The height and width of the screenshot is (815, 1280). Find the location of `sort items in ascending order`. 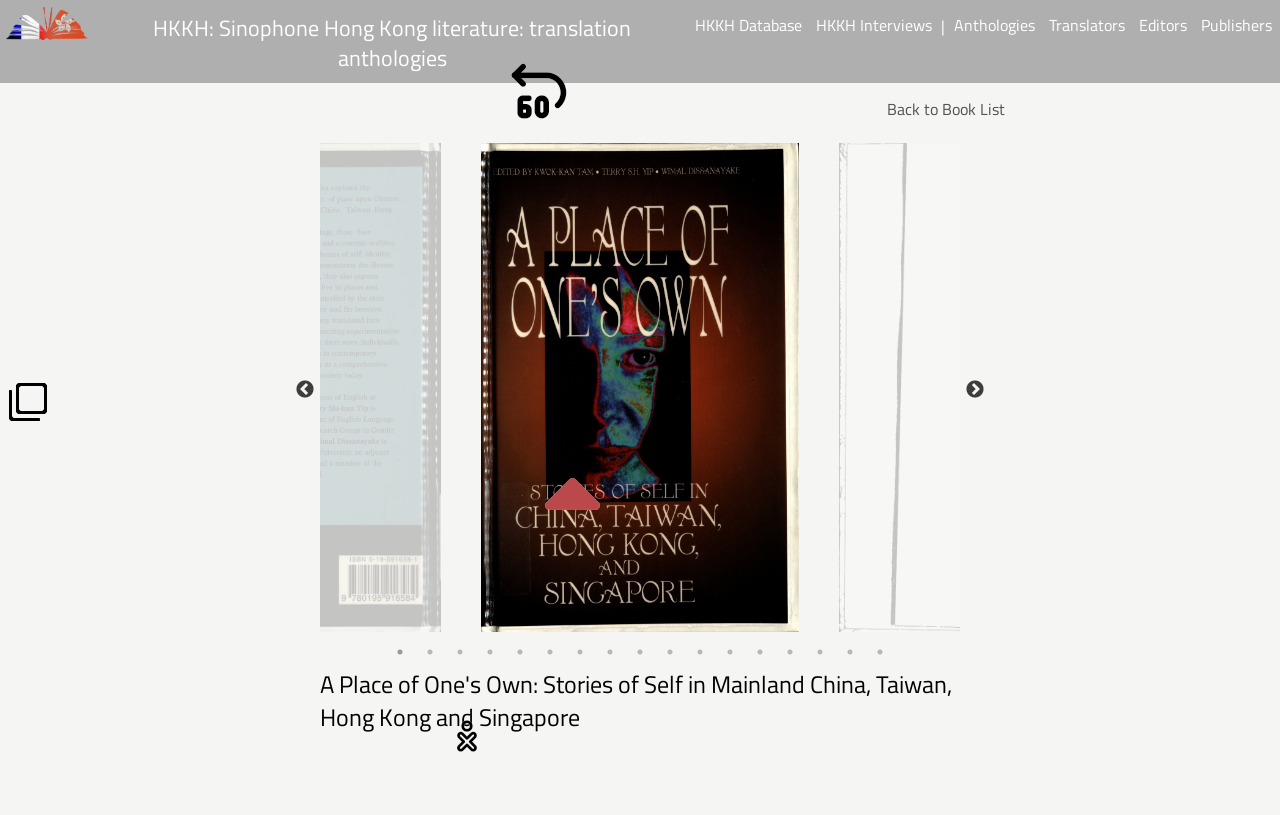

sort items in ascending order is located at coordinates (572, 514).